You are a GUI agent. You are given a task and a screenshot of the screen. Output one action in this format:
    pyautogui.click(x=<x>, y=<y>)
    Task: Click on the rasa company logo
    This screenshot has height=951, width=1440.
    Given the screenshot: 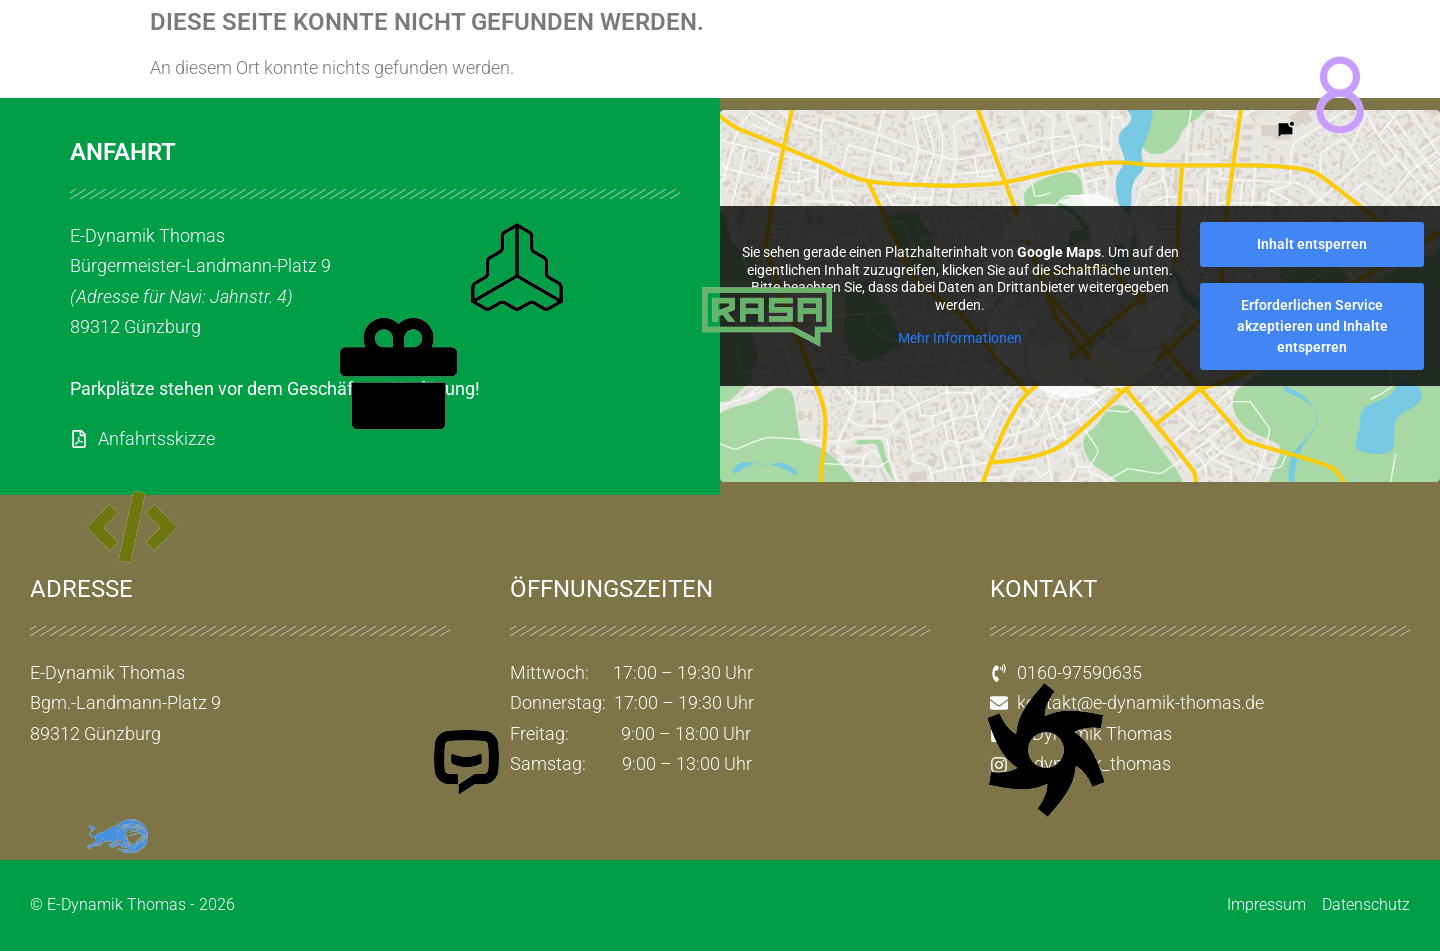 What is the action you would take?
    pyautogui.click(x=767, y=317)
    